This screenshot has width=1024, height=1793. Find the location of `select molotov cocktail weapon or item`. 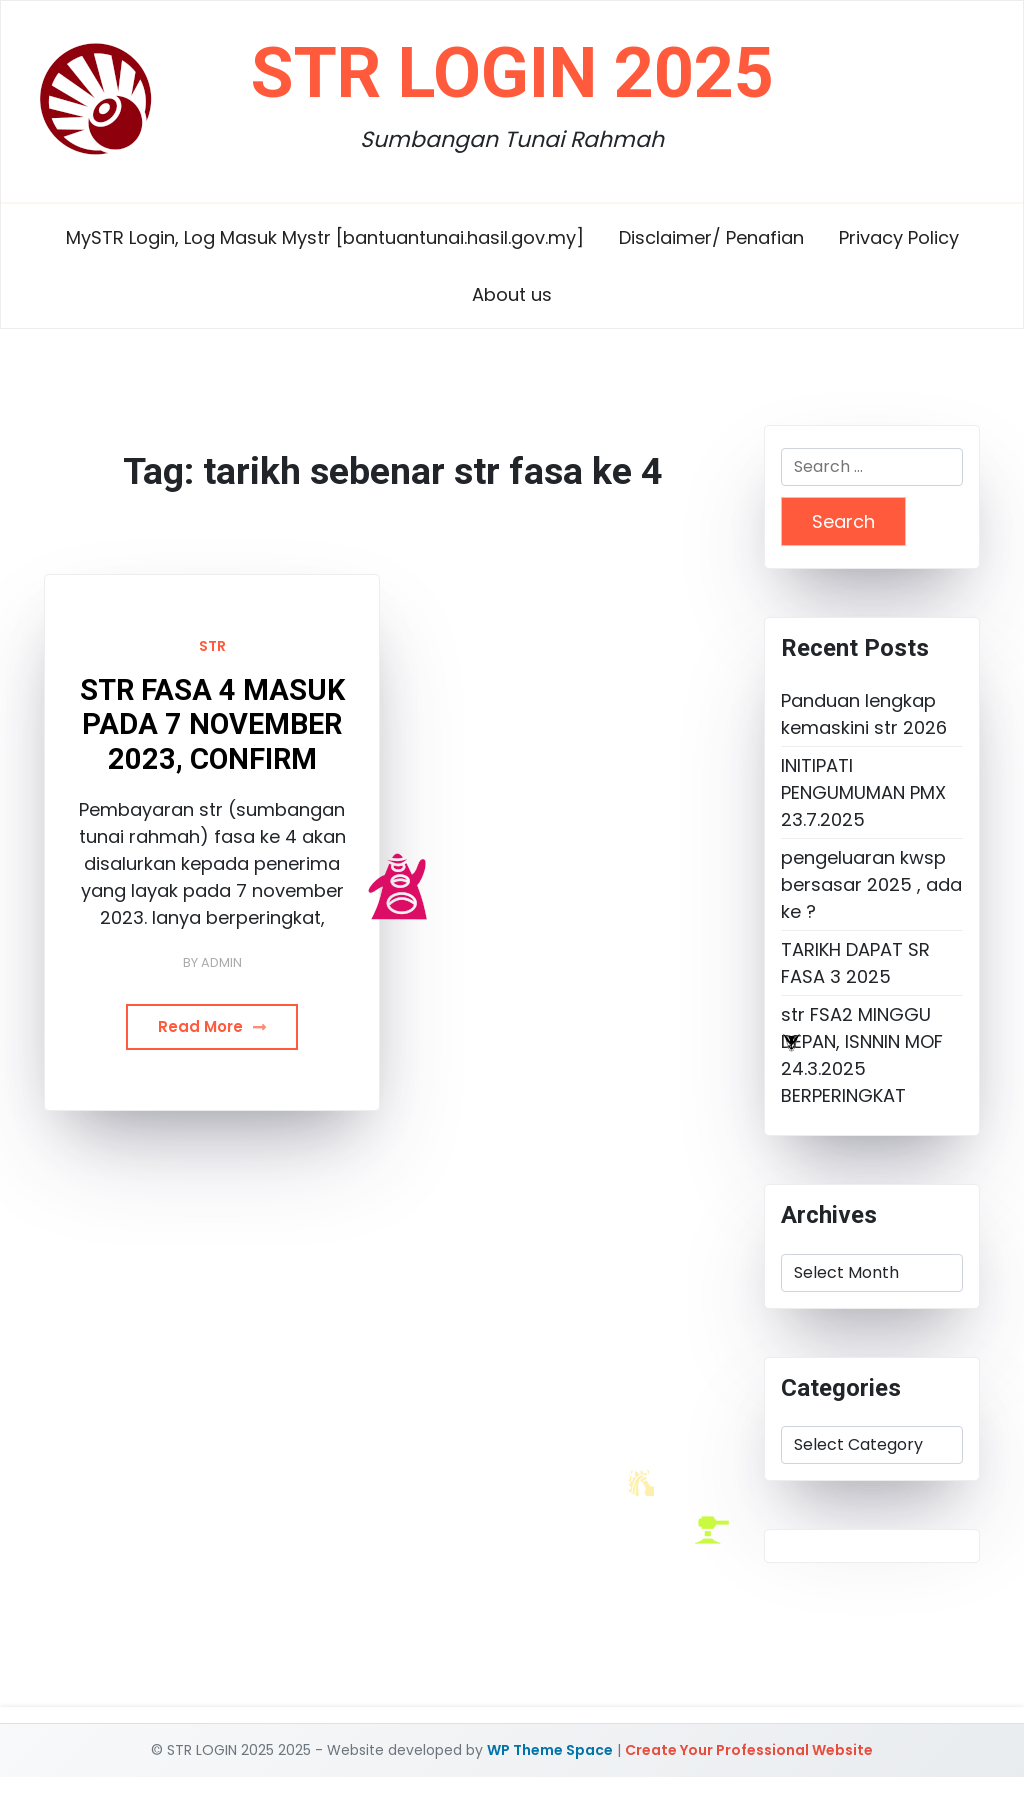

select molotov cocktail weapon or item is located at coordinates (641, 1483).